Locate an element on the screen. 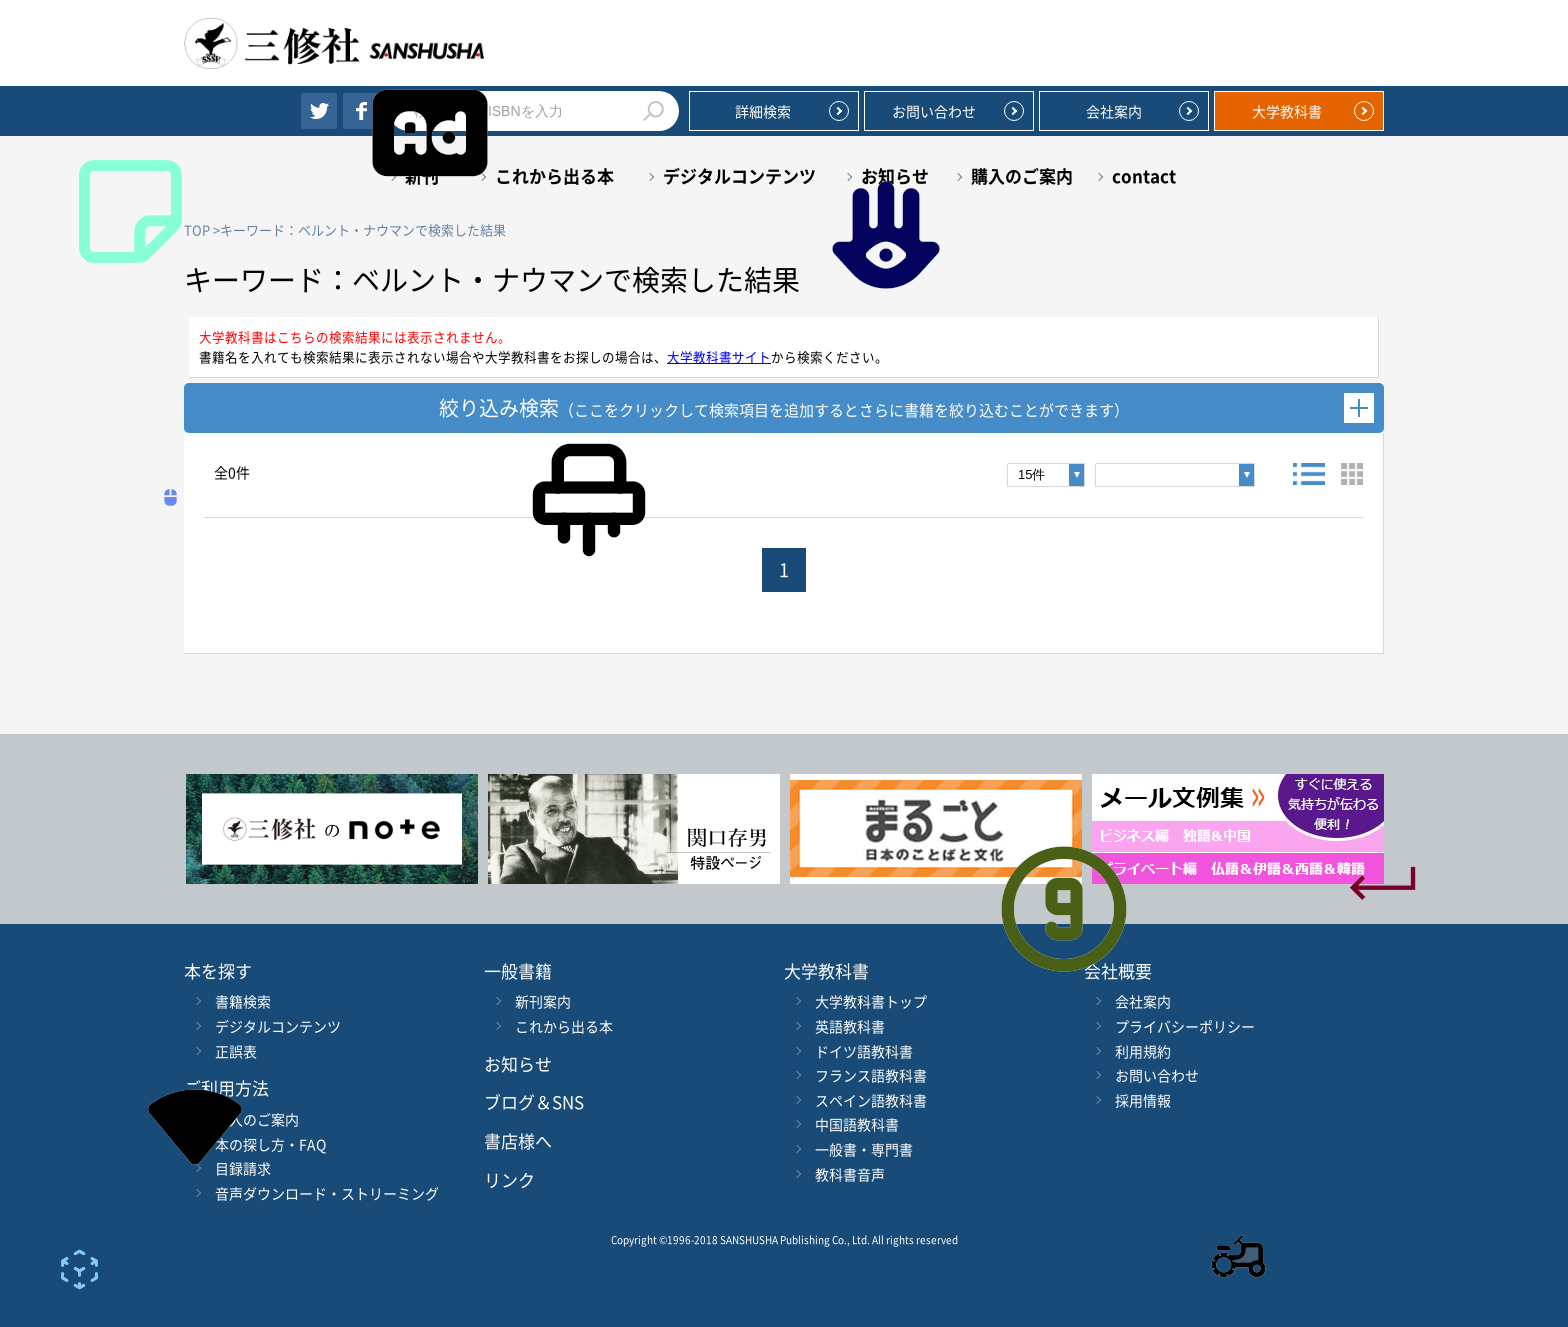 The width and height of the screenshot is (1568, 1327). shred or permanently delete a document is located at coordinates (589, 500).